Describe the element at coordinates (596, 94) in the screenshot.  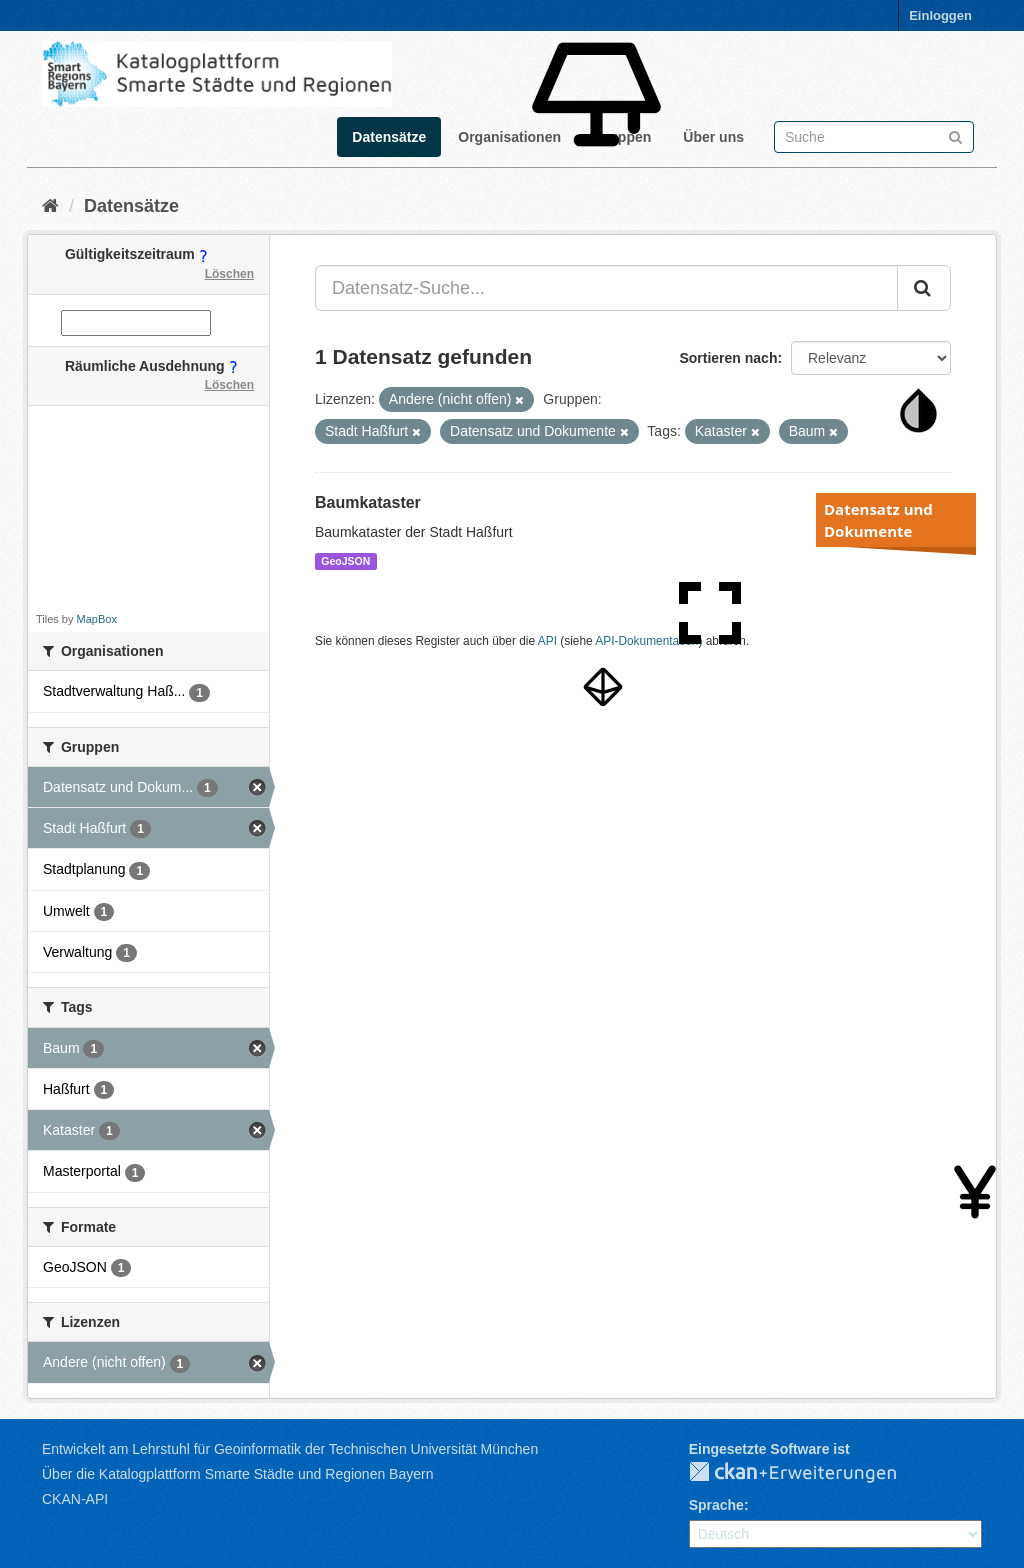
I see `toggle desk lamp or lighting on/off` at that location.